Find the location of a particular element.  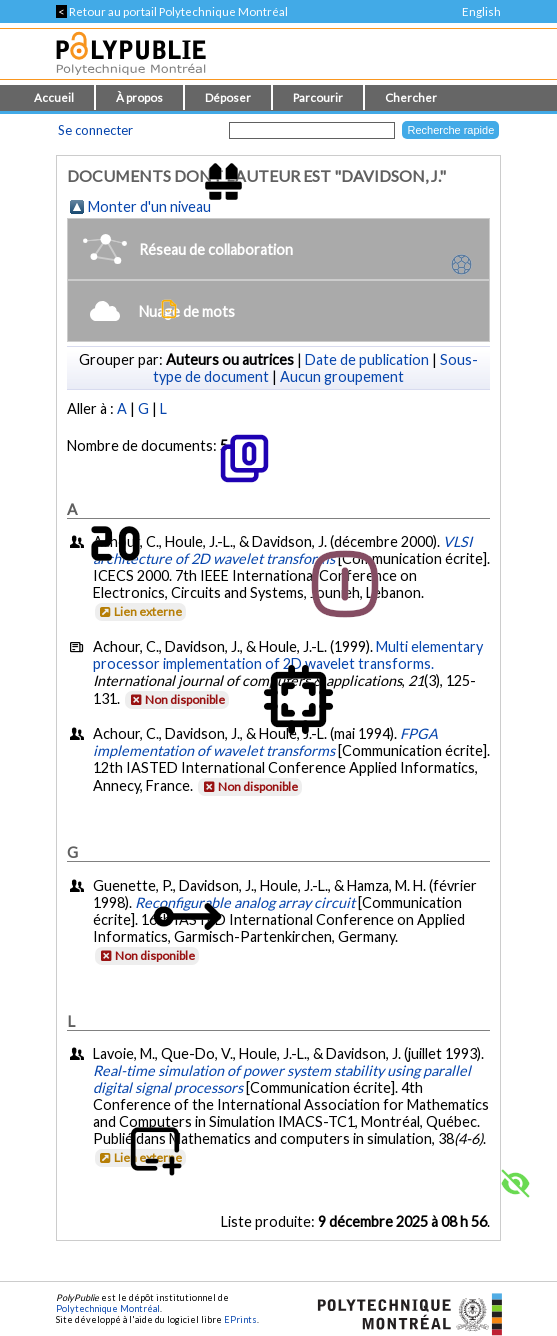

view CPU or processor information is located at coordinates (298, 699).